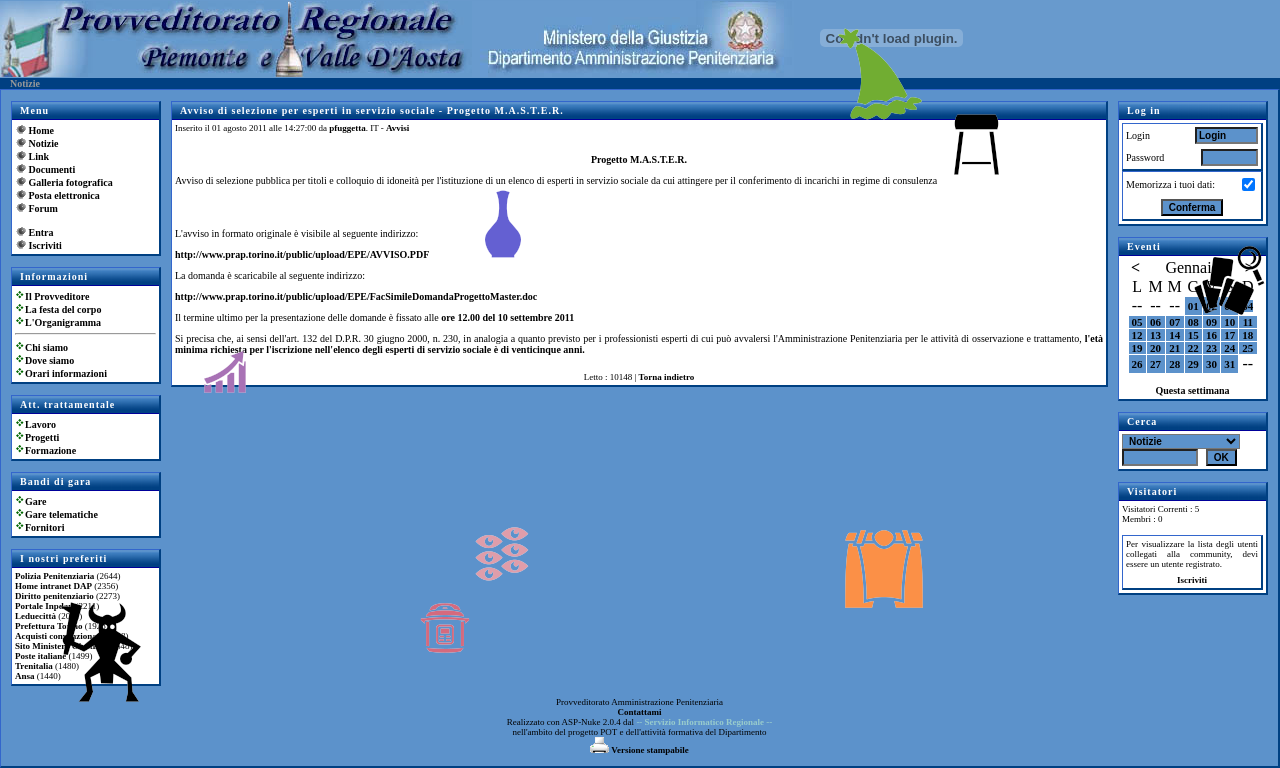 The image size is (1280, 768). What do you see at coordinates (884, 569) in the screenshot?
I see `equip basic armor or clothing item` at bounding box center [884, 569].